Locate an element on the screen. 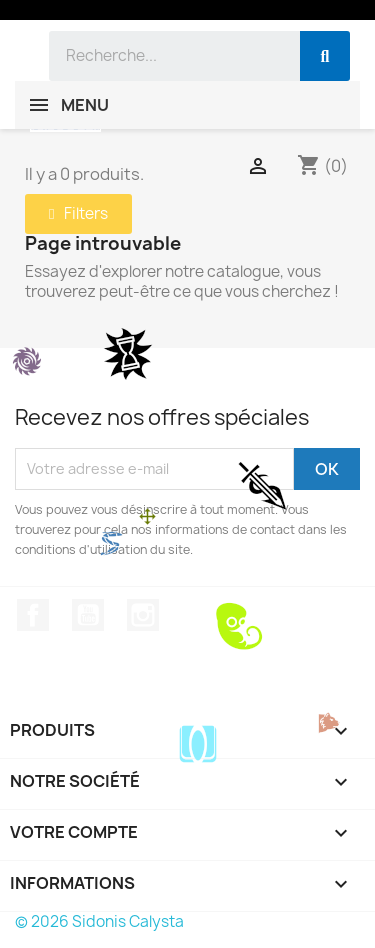  move or reposition an element is located at coordinates (147, 516).